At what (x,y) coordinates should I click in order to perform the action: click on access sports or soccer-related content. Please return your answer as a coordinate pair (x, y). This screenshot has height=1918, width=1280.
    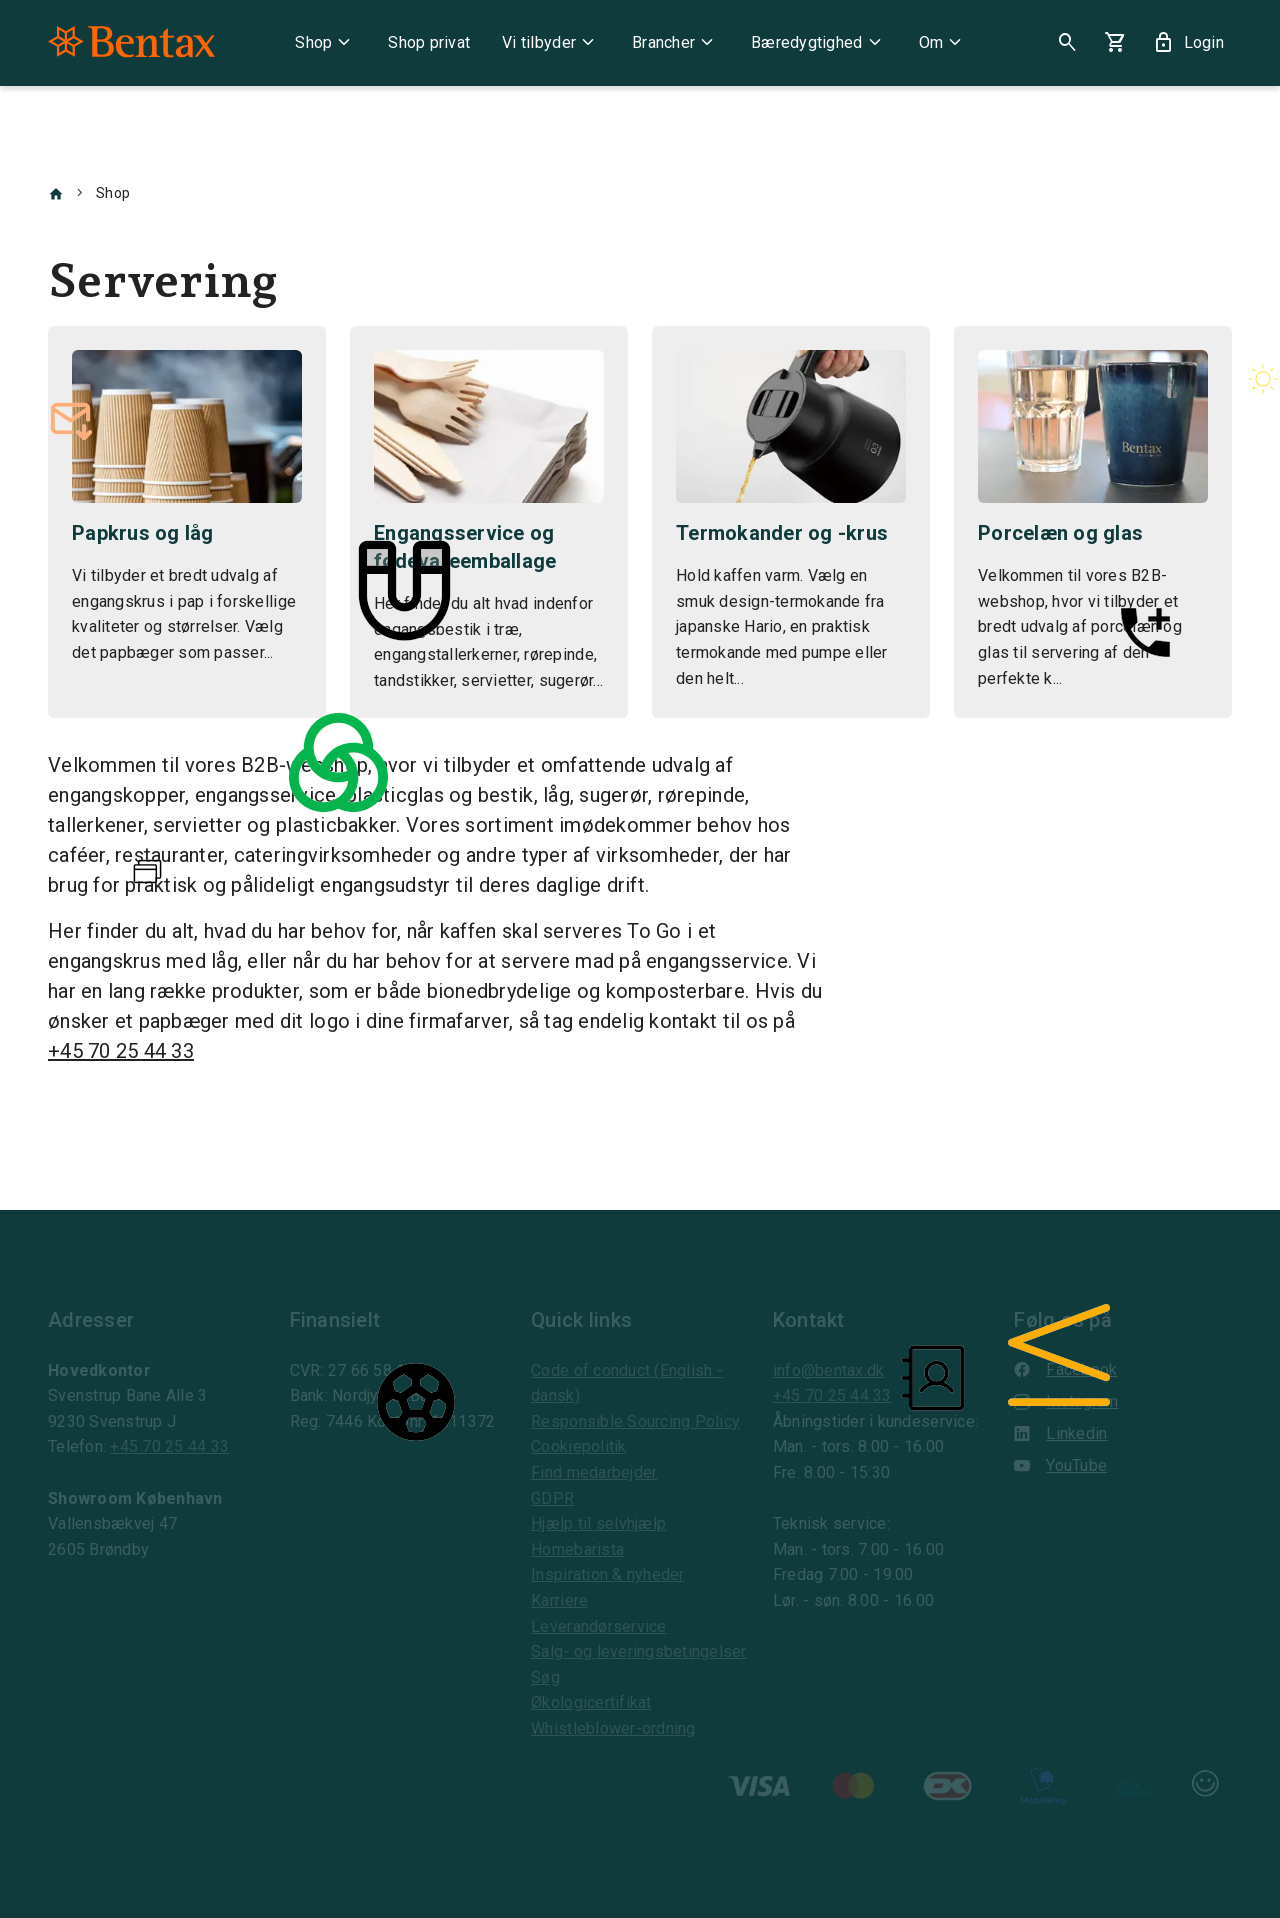
    Looking at the image, I should click on (416, 1402).